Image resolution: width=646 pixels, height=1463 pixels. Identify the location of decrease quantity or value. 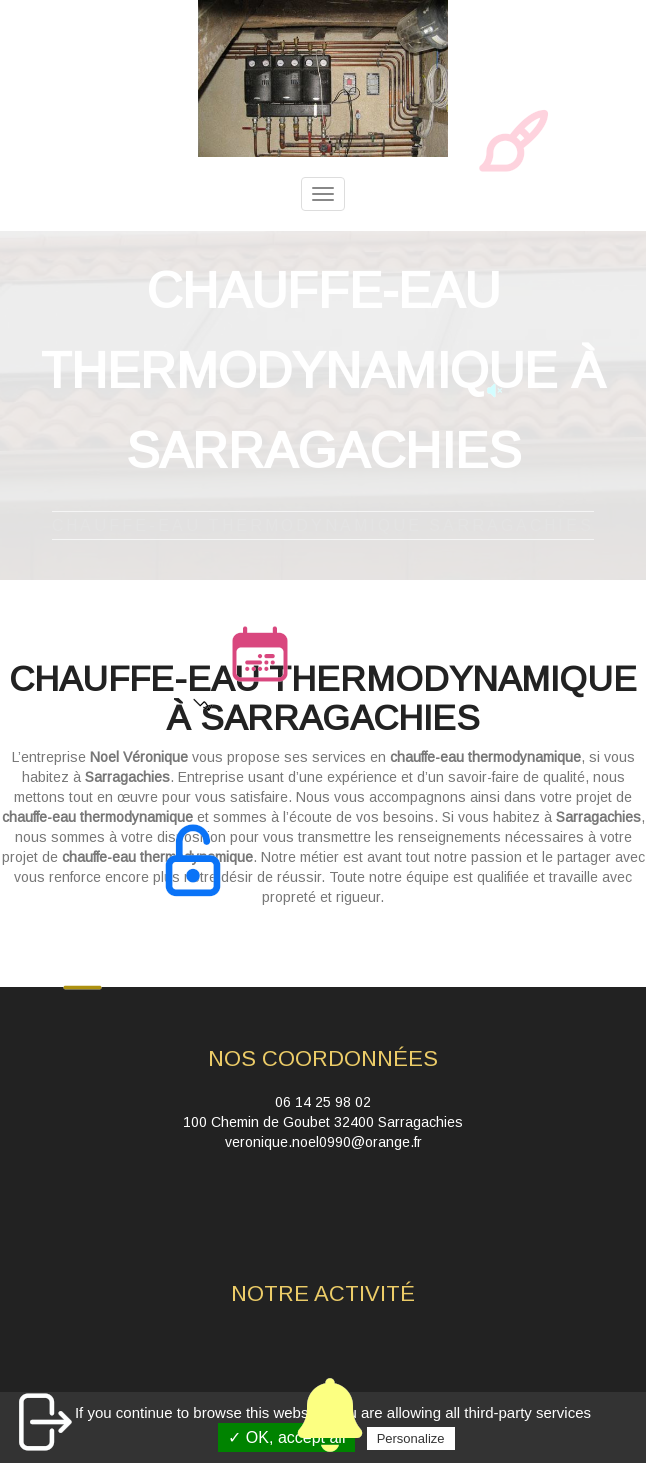
(82, 987).